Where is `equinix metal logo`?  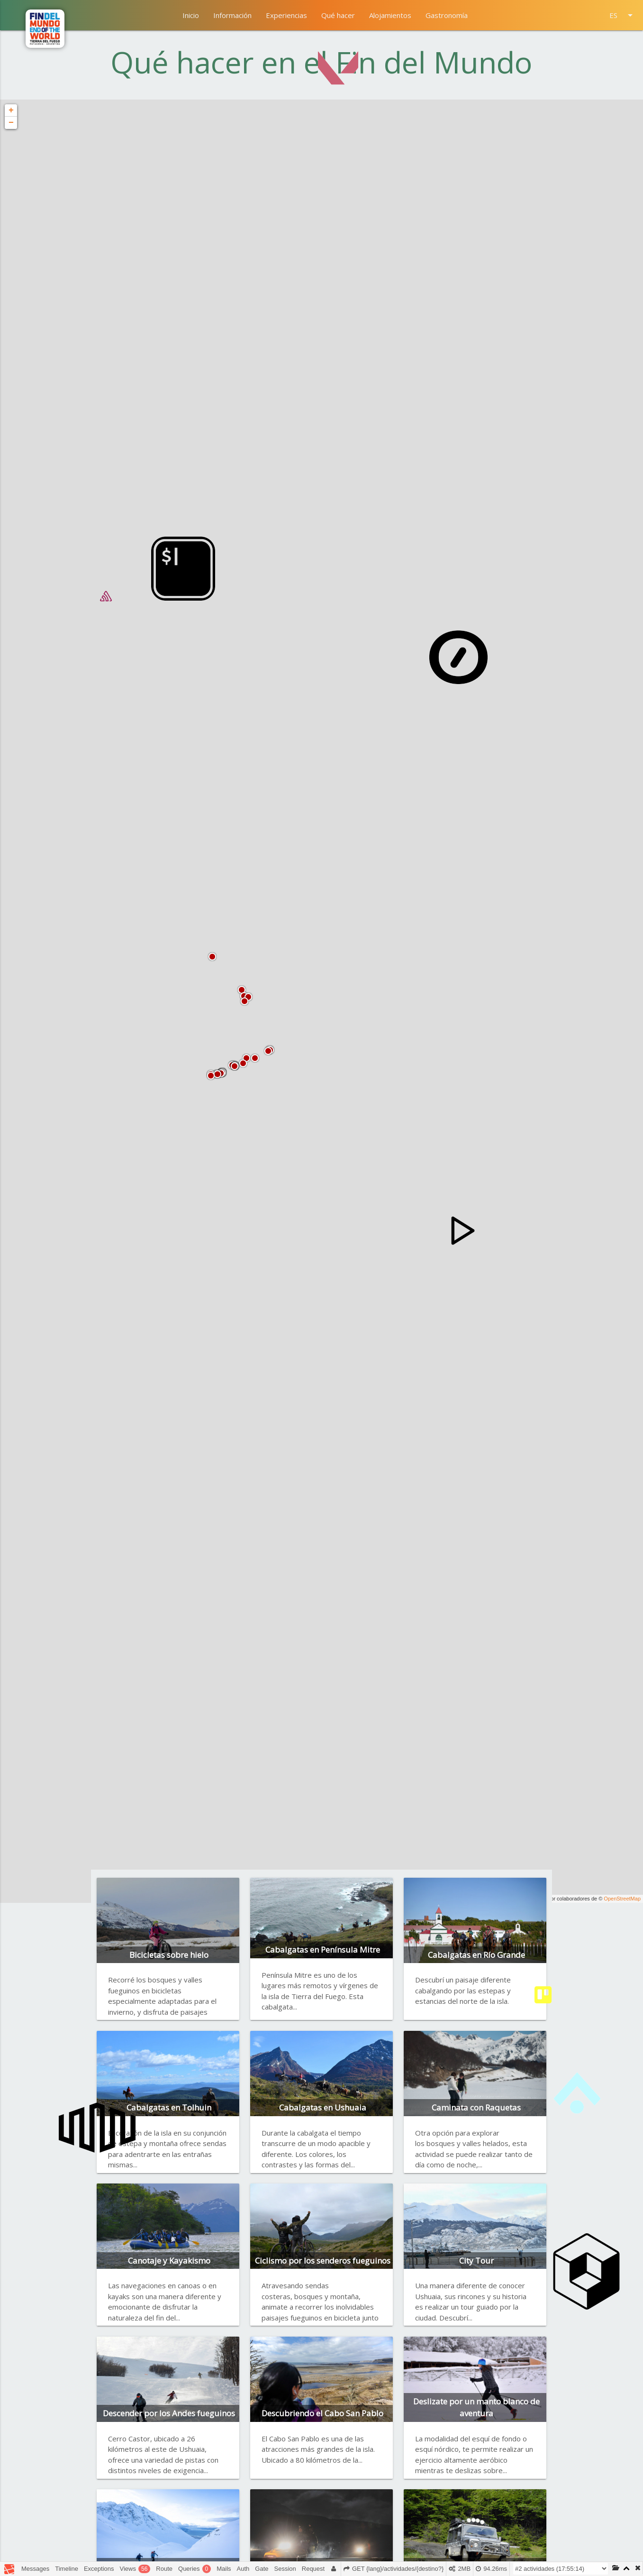
equinix metal logo is located at coordinates (97, 2128).